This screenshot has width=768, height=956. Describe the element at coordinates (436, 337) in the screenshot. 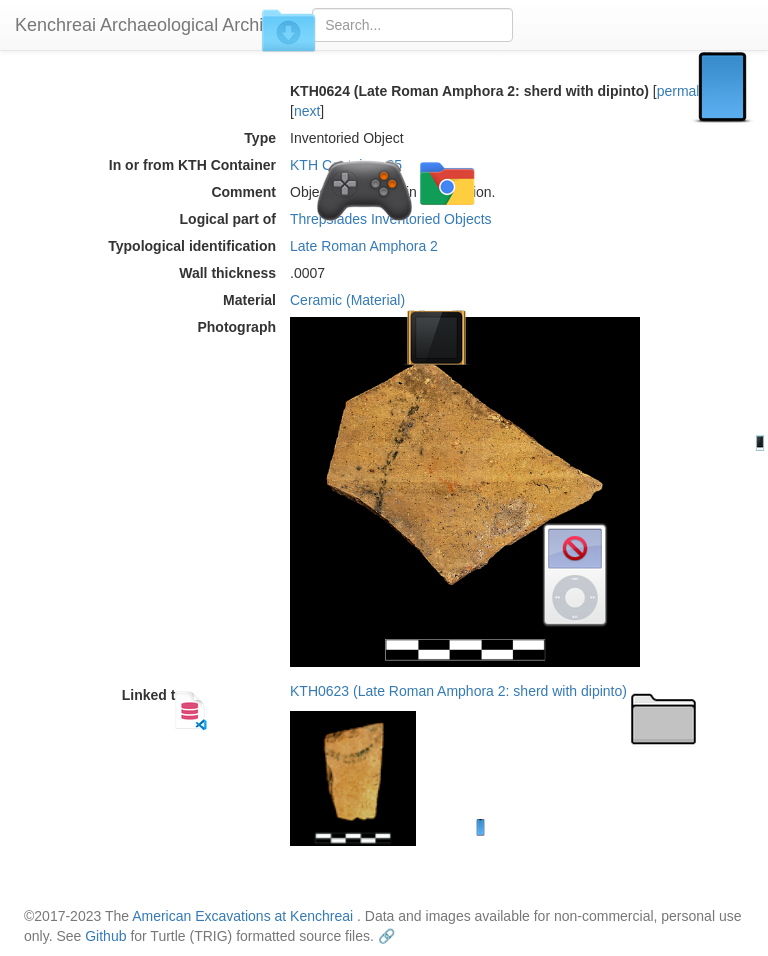

I see `iPod nano device in orange` at that location.